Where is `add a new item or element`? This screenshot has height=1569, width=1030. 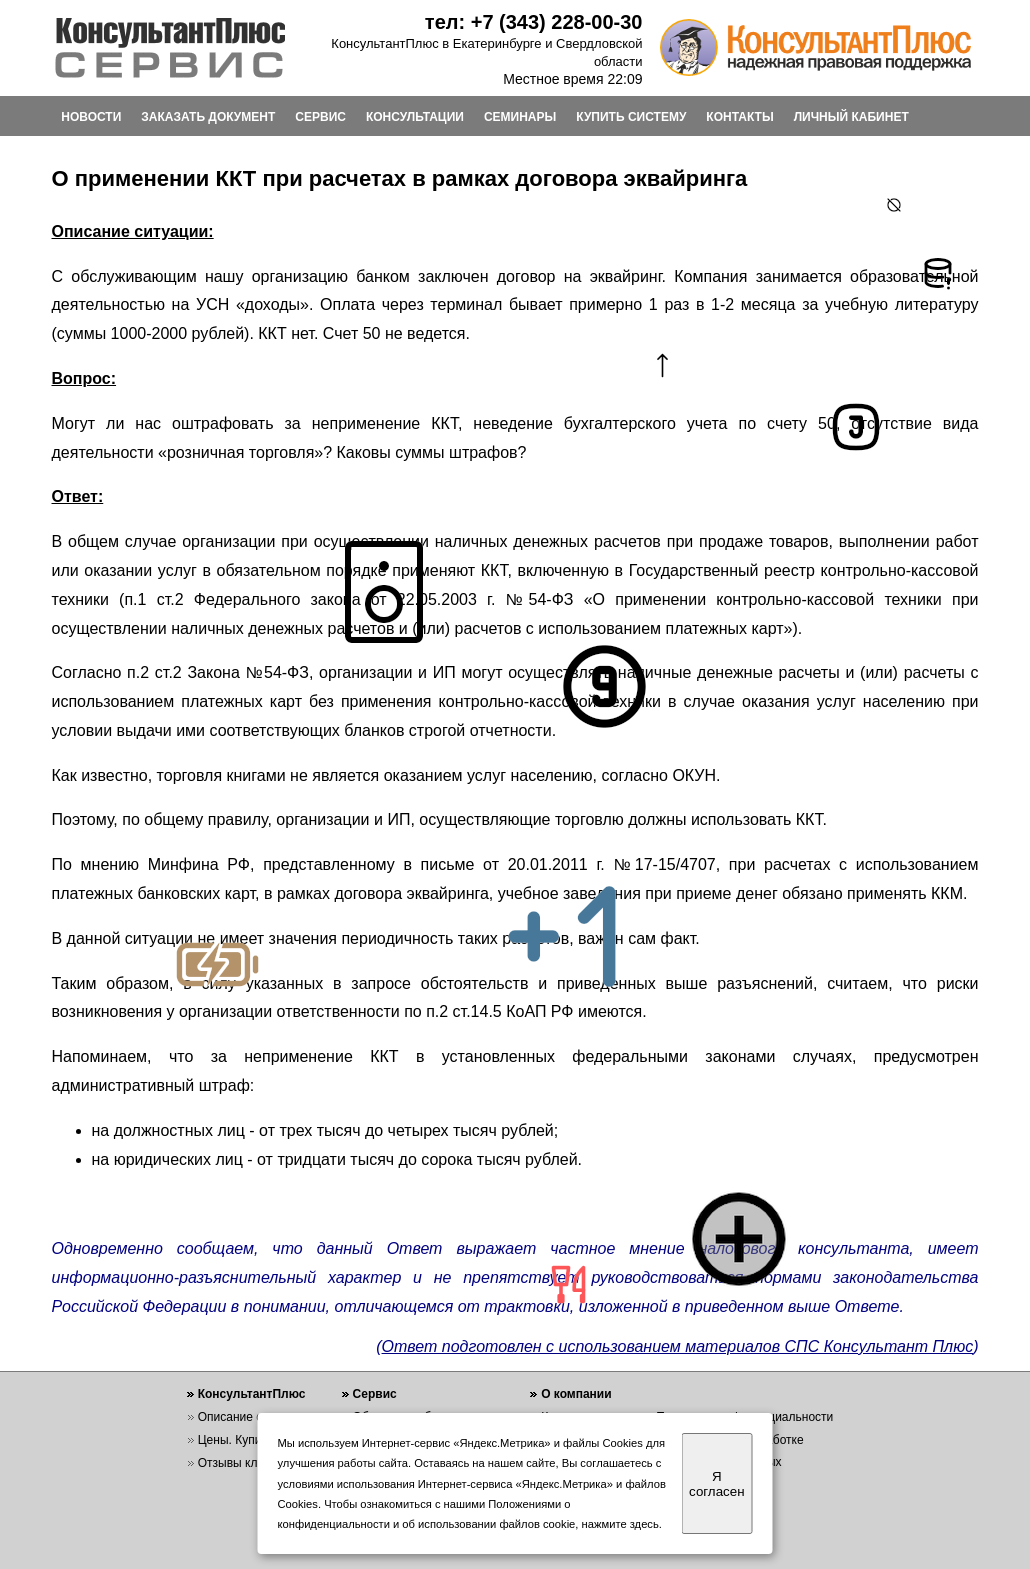 add a new item or element is located at coordinates (739, 1239).